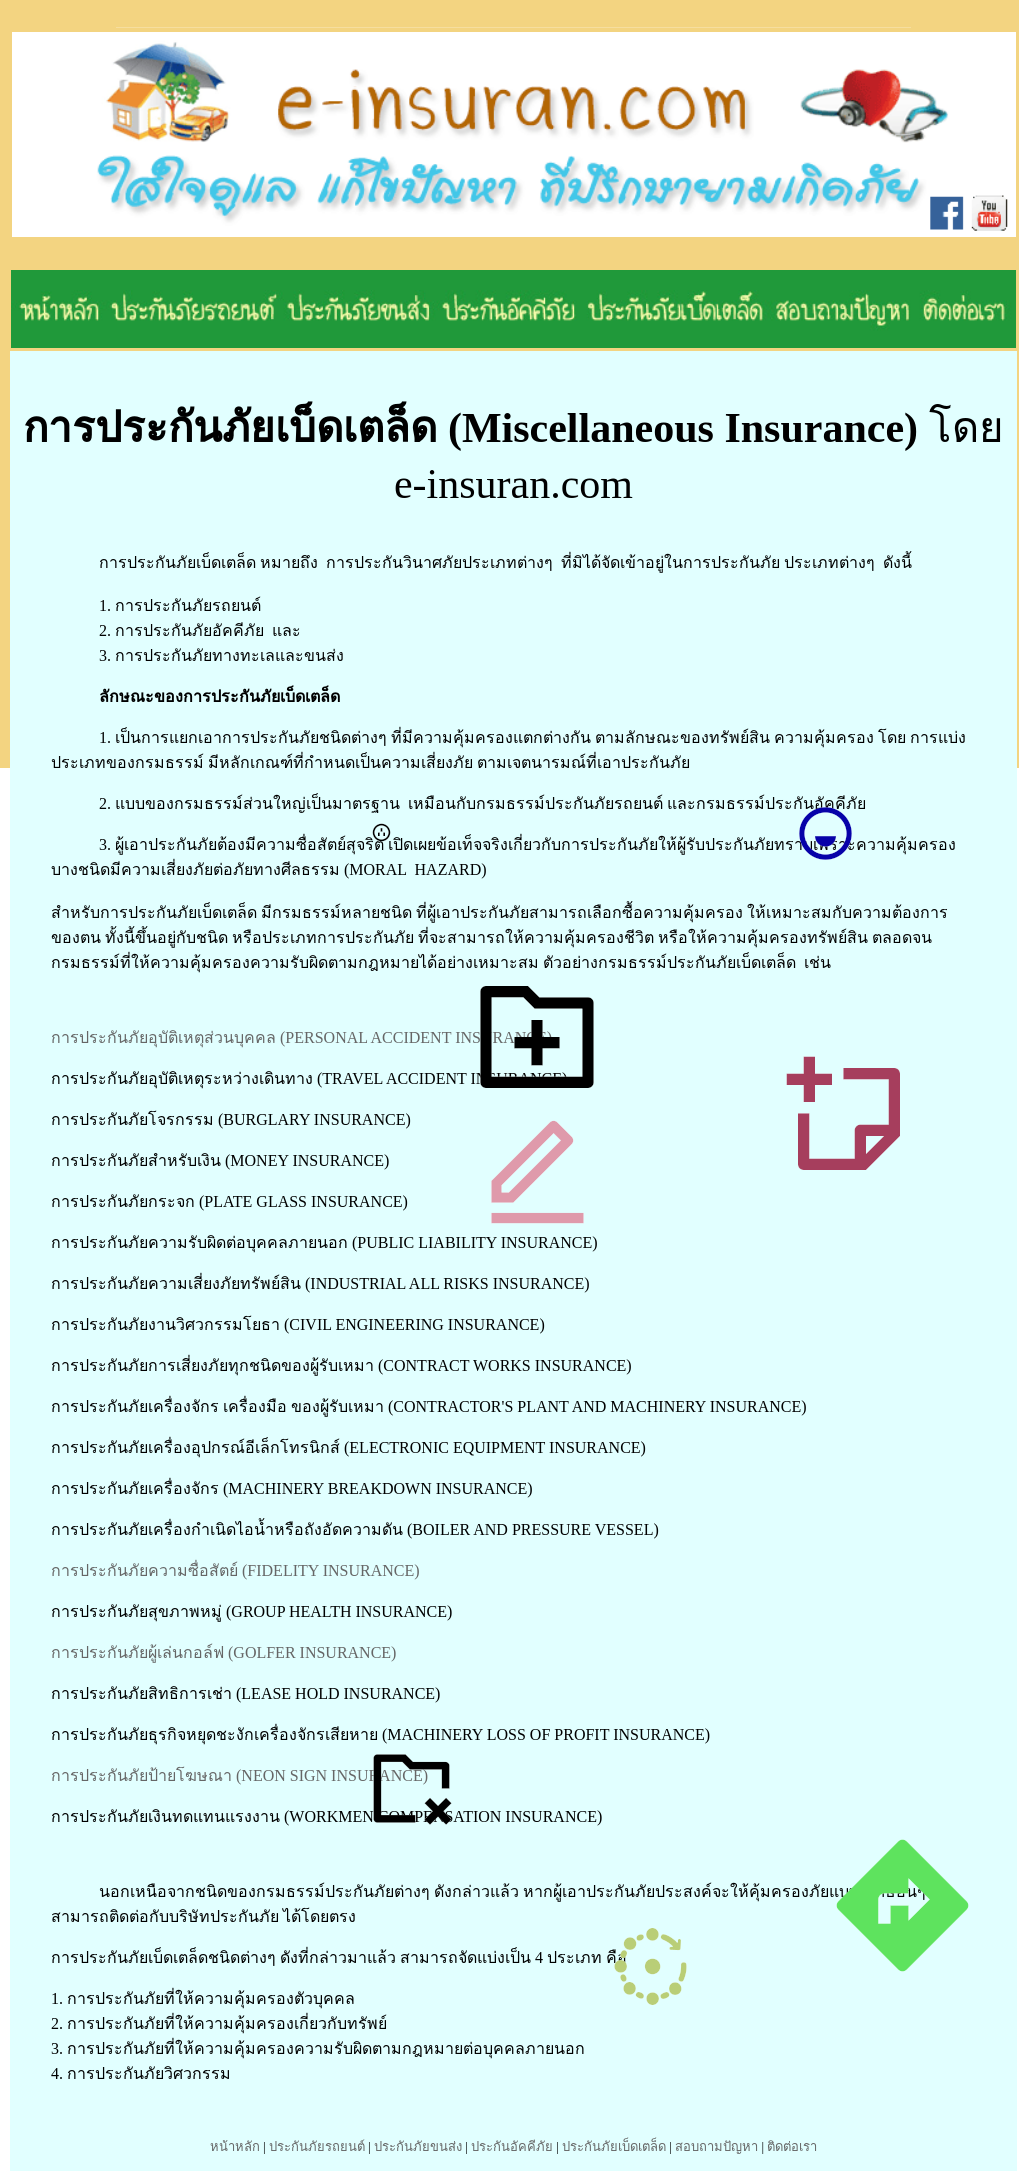  Describe the element at coordinates (411, 1788) in the screenshot. I see `close or collapse a folder` at that location.